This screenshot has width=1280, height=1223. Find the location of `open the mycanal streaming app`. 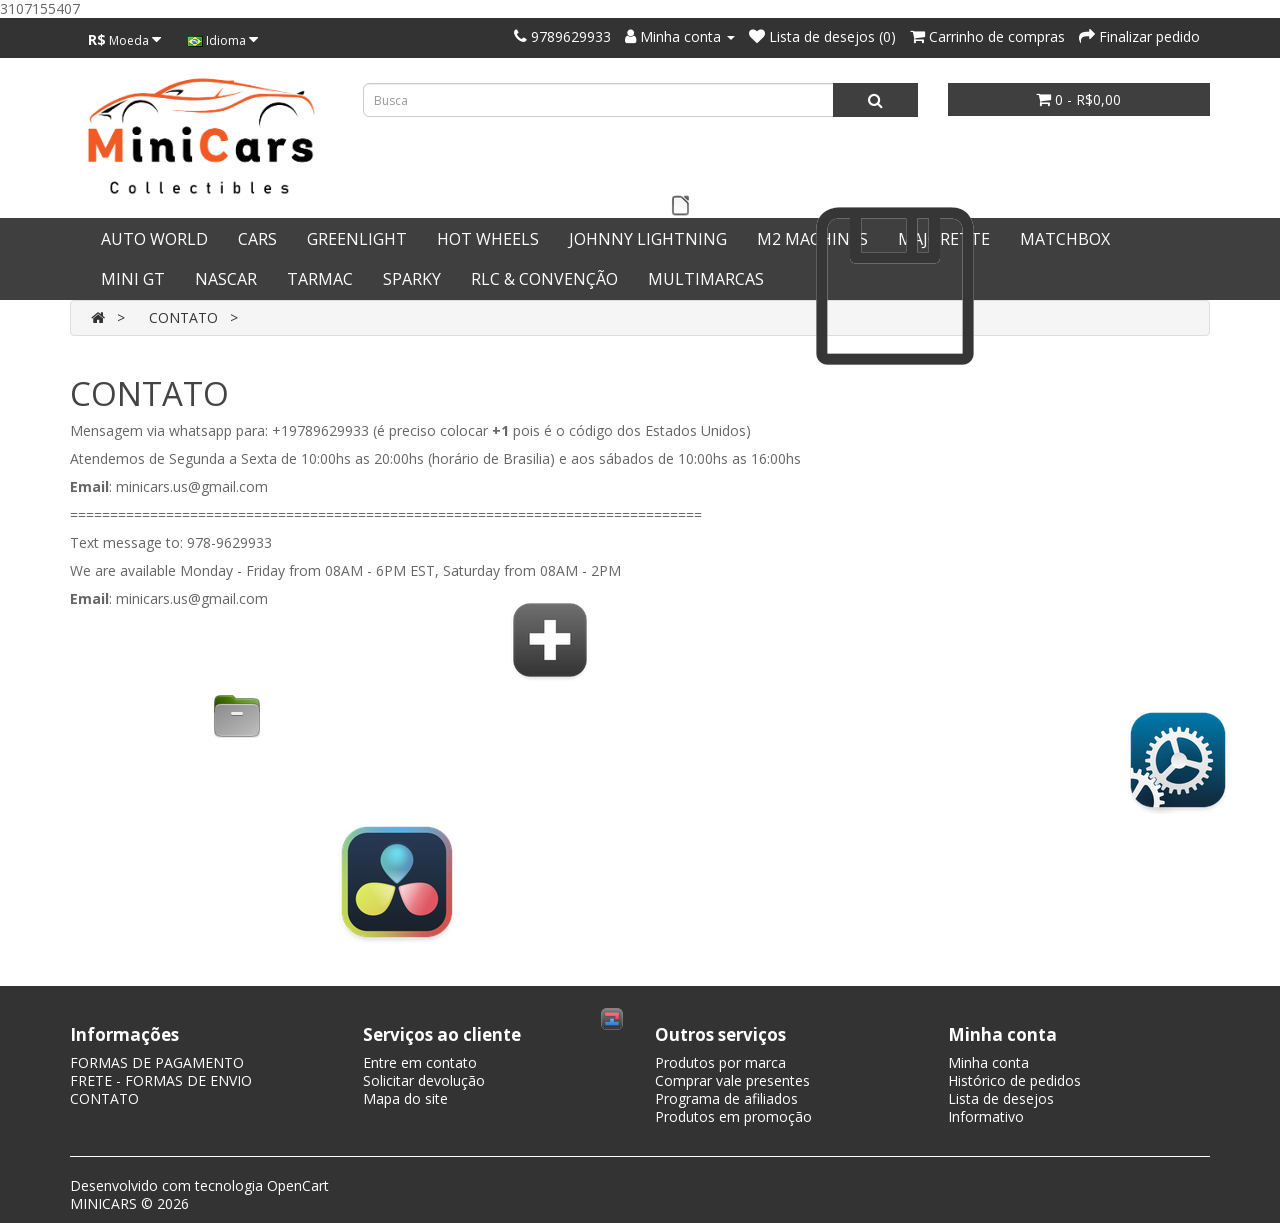

open the mycanal streaming app is located at coordinates (550, 640).